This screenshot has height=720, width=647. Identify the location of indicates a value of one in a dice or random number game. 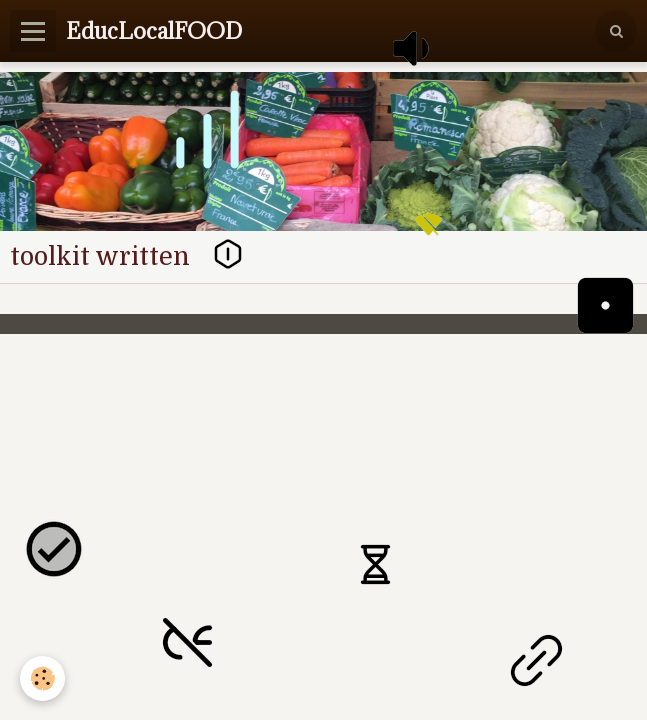
(605, 305).